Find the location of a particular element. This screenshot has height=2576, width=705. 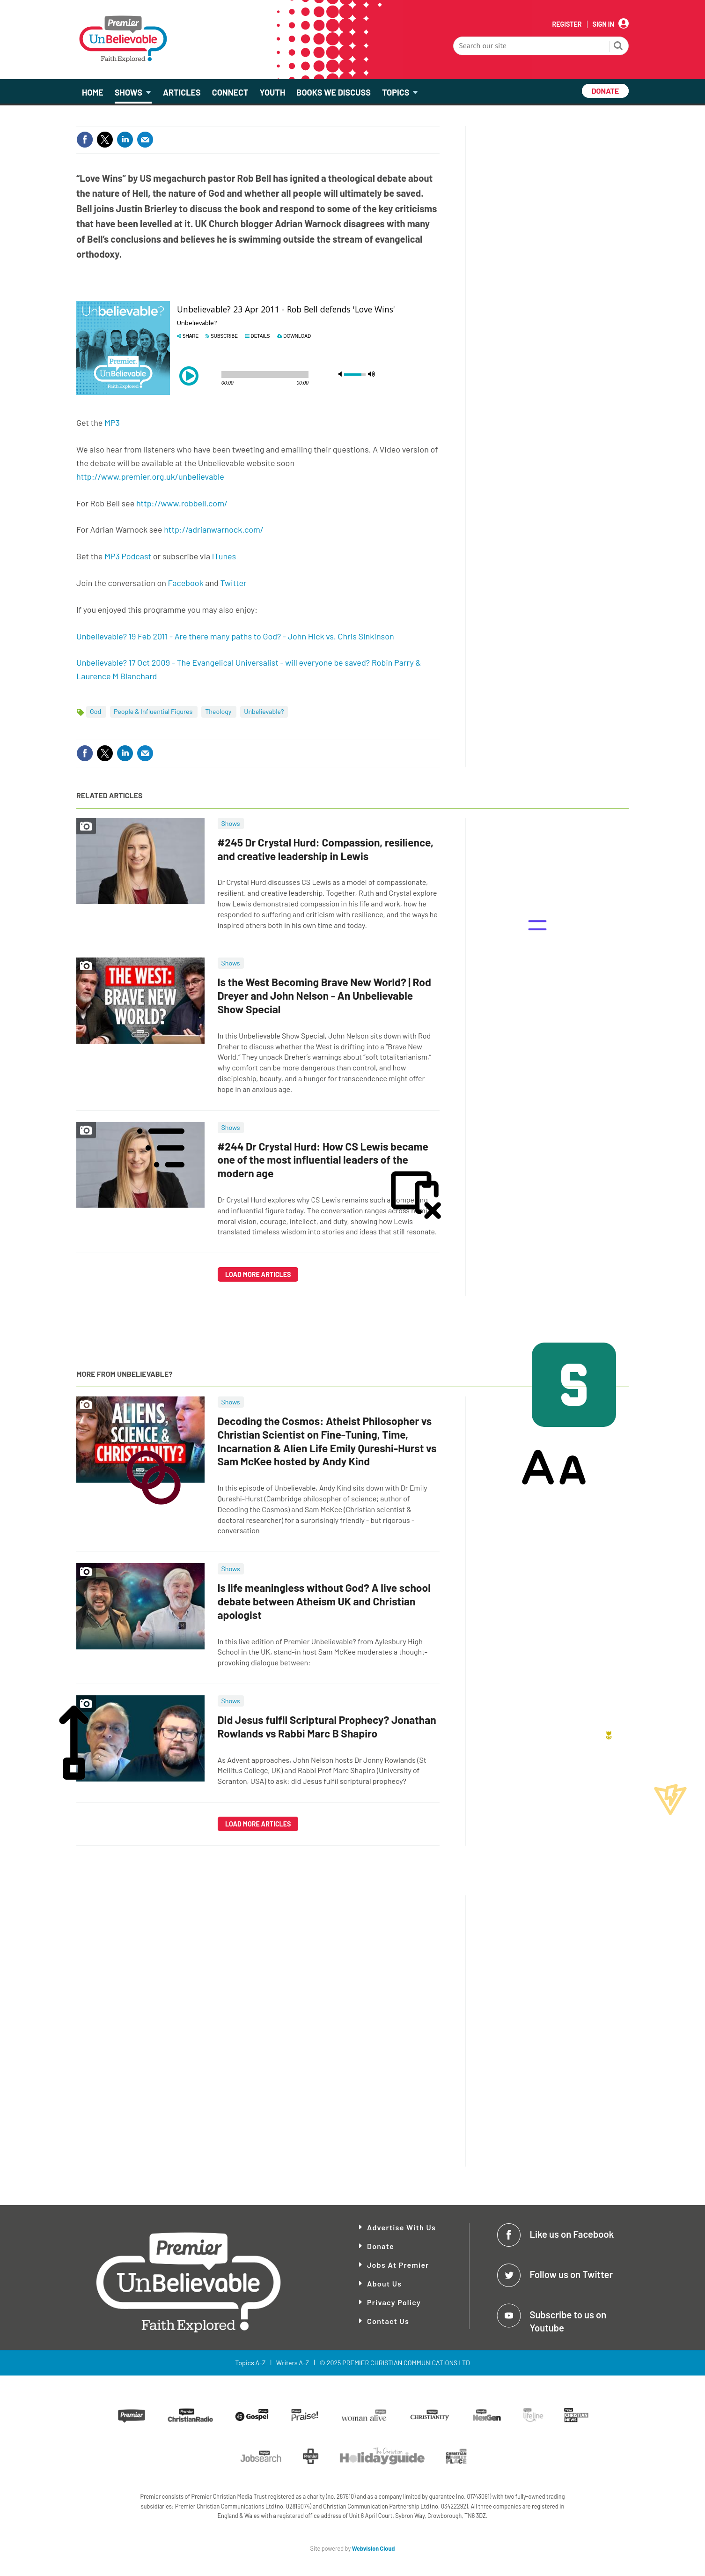

open navigation menu is located at coordinates (537, 925).